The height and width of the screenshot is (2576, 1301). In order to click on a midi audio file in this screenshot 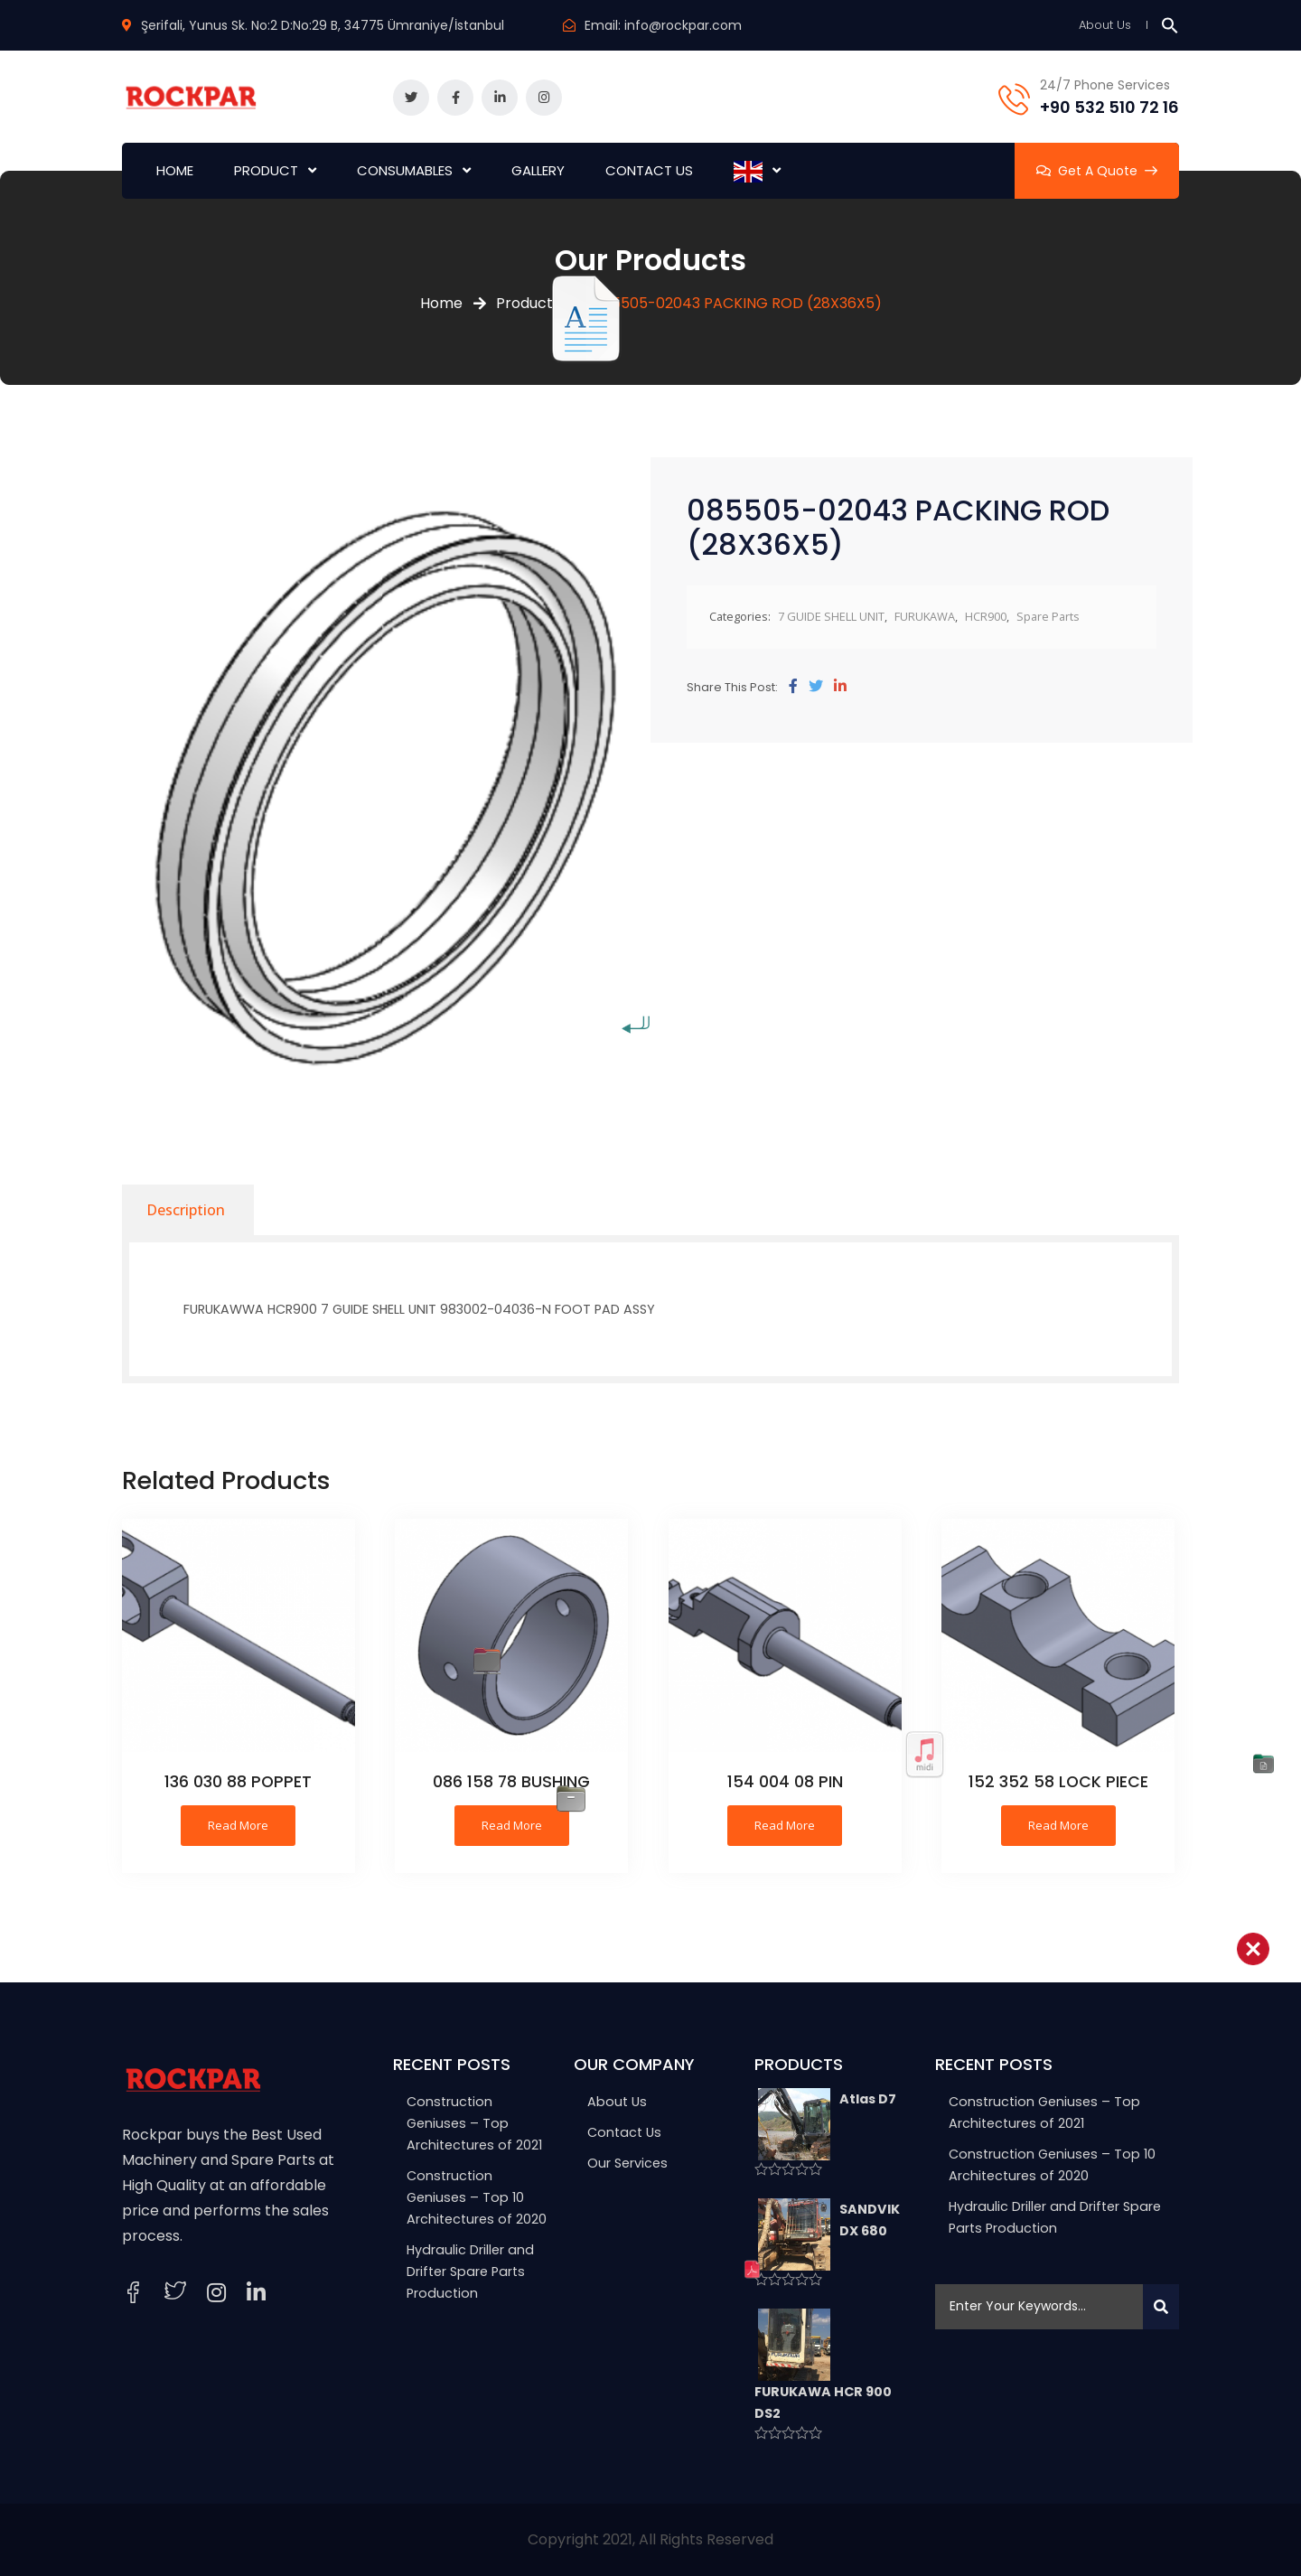, I will do `click(924, 1754)`.